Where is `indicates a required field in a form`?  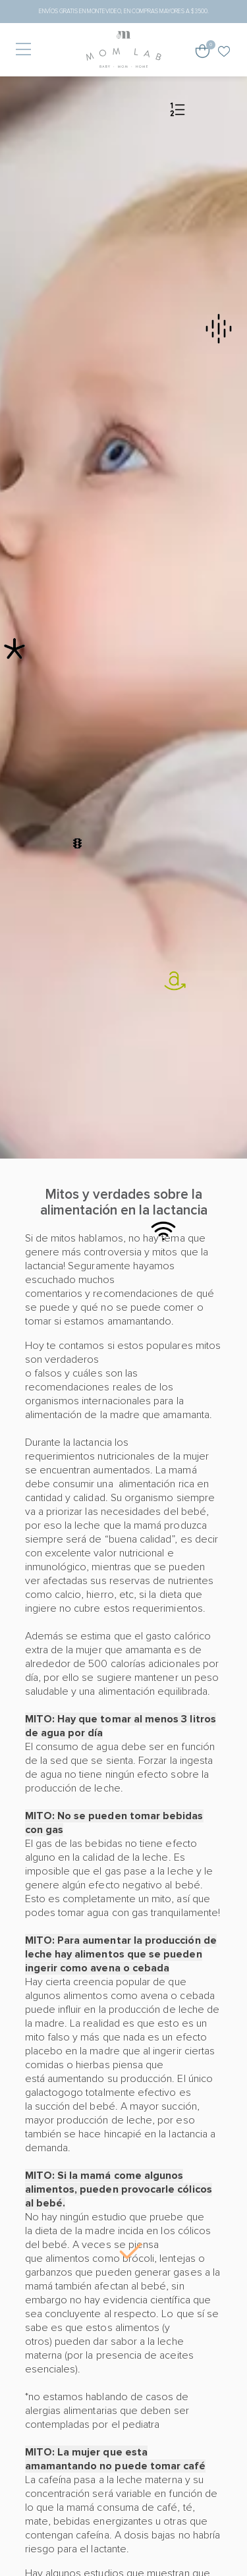
indicates a required field in a form is located at coordinates (14, 649).